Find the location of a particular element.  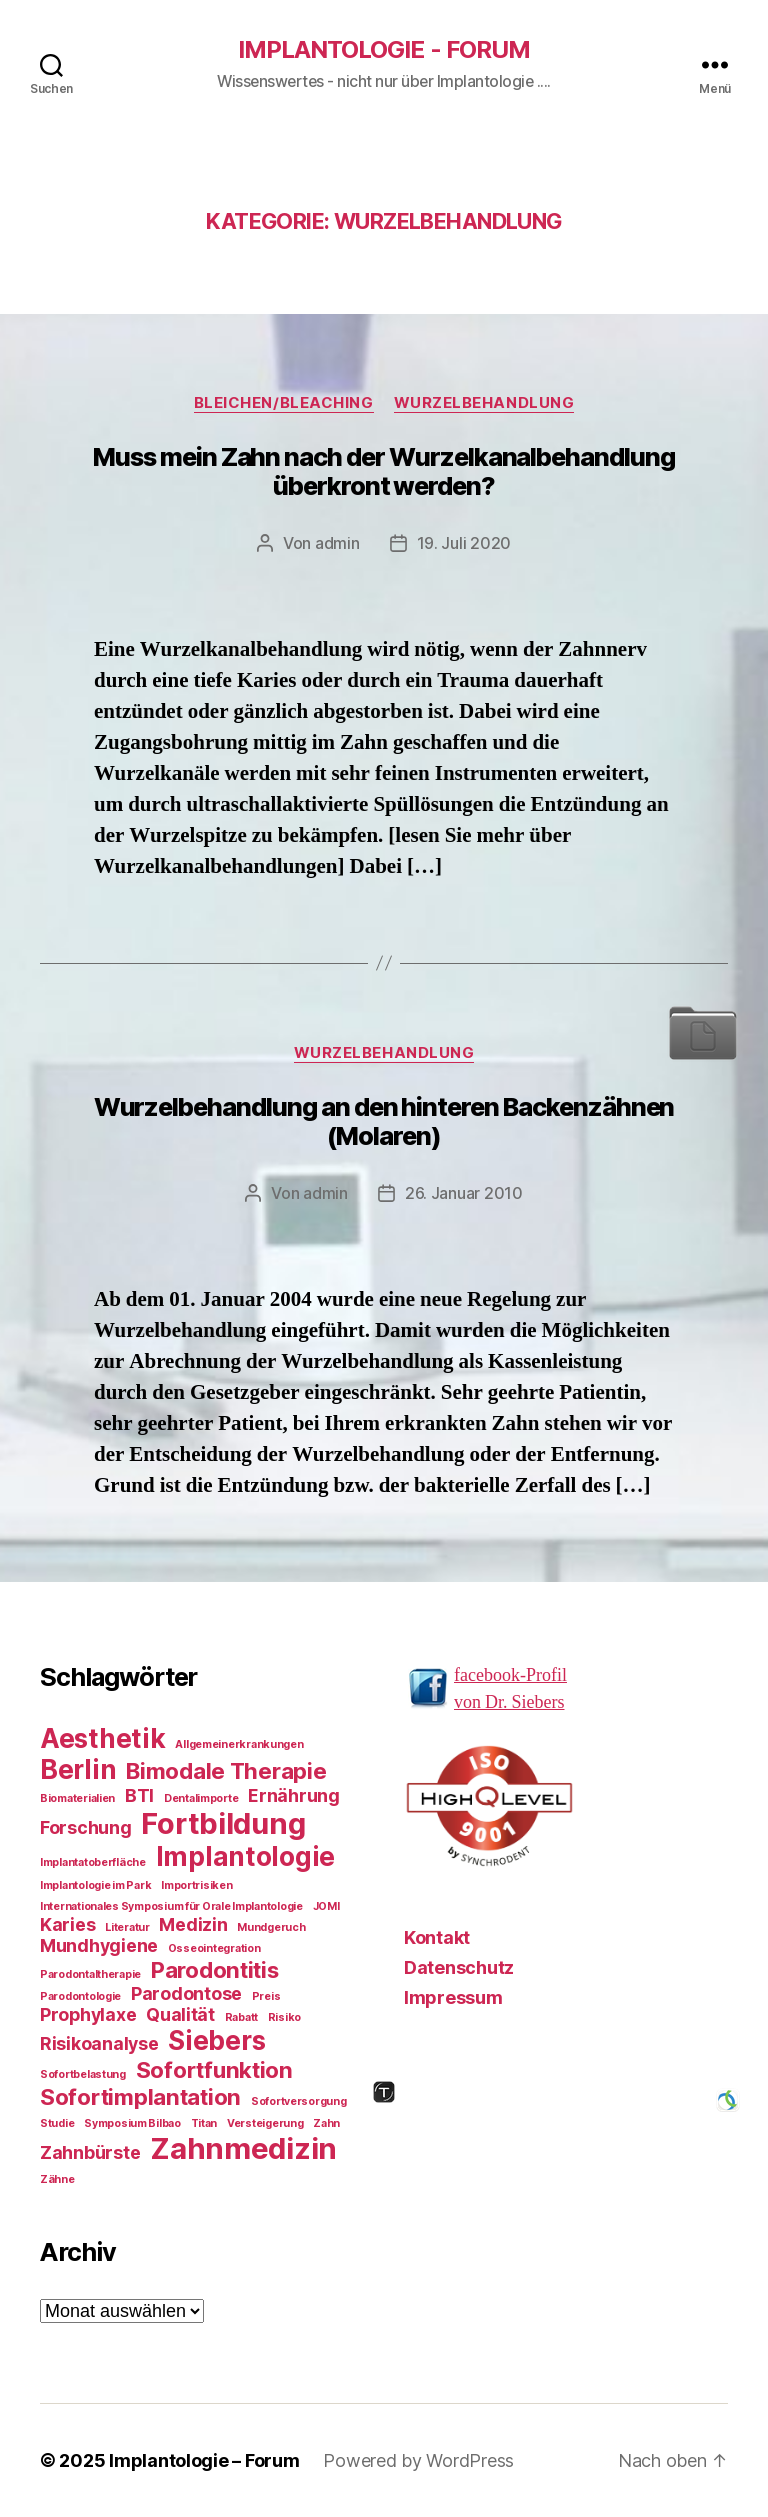

open your documents folder is located at coordinates (703, 1033).